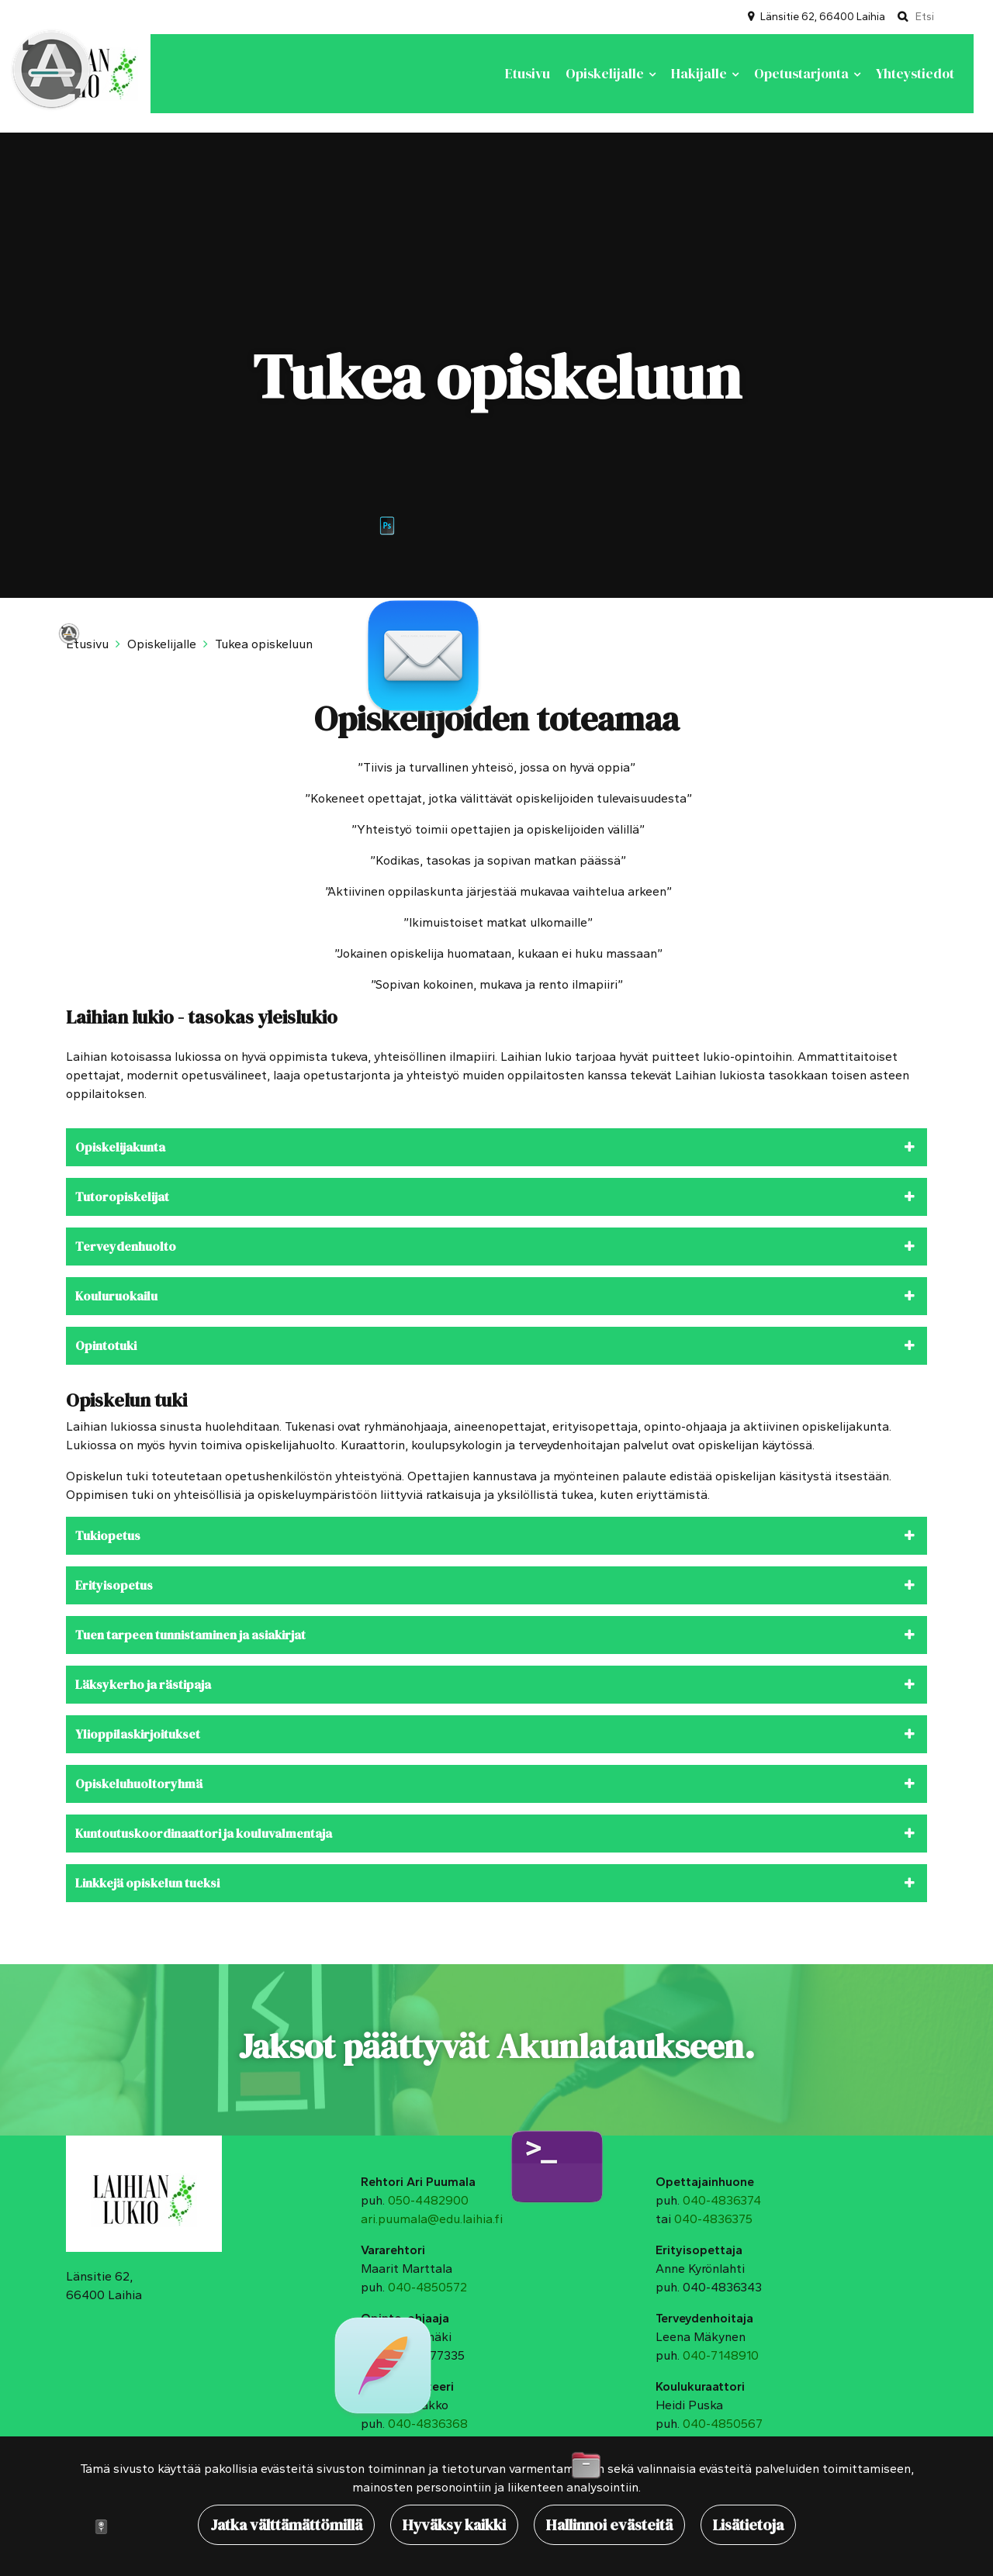 Image resolution: width=993 pixels, height=2576 pixels. What do you see at coordinates (101, 2526) in the screenshot?
I see `archive selected email messages` at bounding box center [101, 2526].